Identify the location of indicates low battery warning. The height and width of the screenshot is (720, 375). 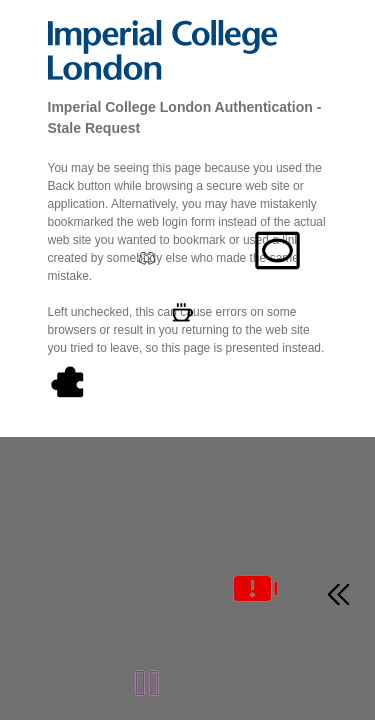
(254, 588).